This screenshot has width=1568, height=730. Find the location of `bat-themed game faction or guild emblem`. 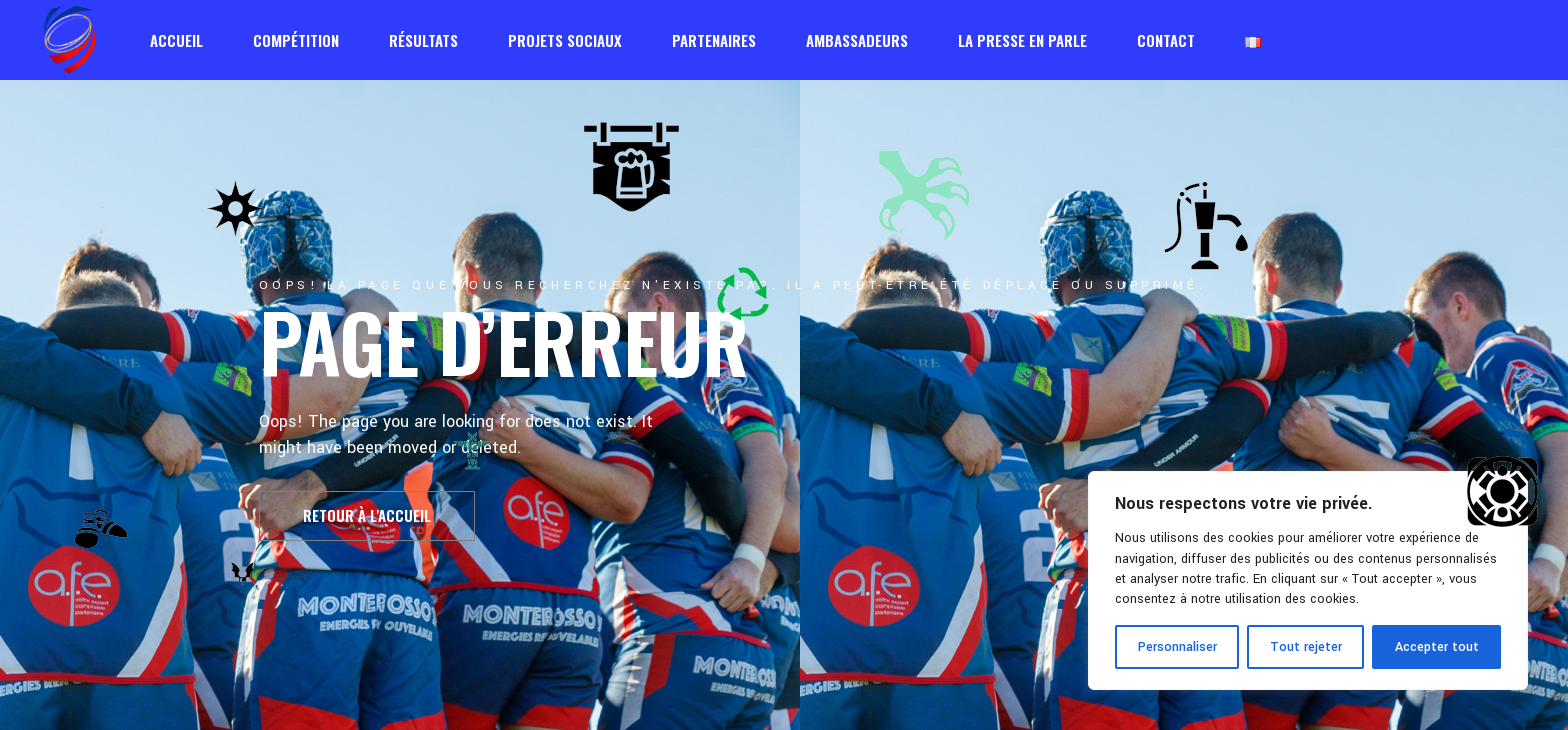

bat-themed game faction or guild emblem is located at coordinates (242, 573).